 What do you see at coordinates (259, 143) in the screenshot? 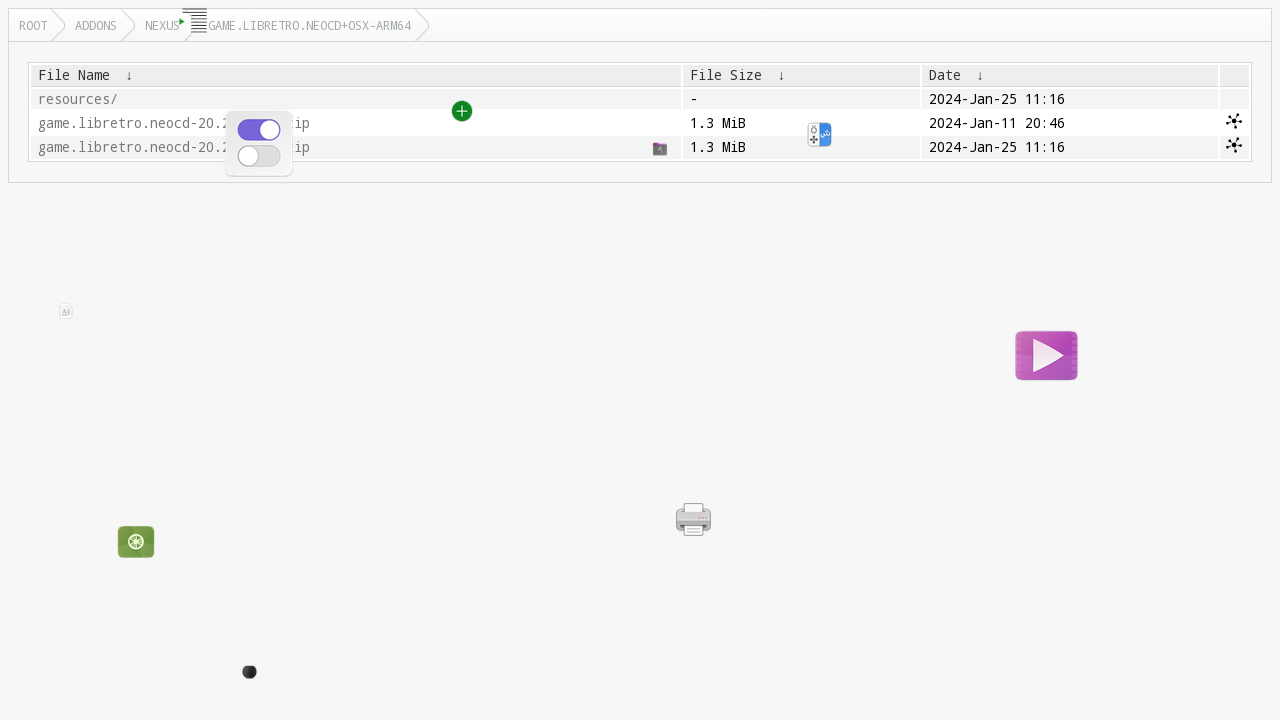
I see `open system tweaks or customization settings` at bounding box center [259, 143].